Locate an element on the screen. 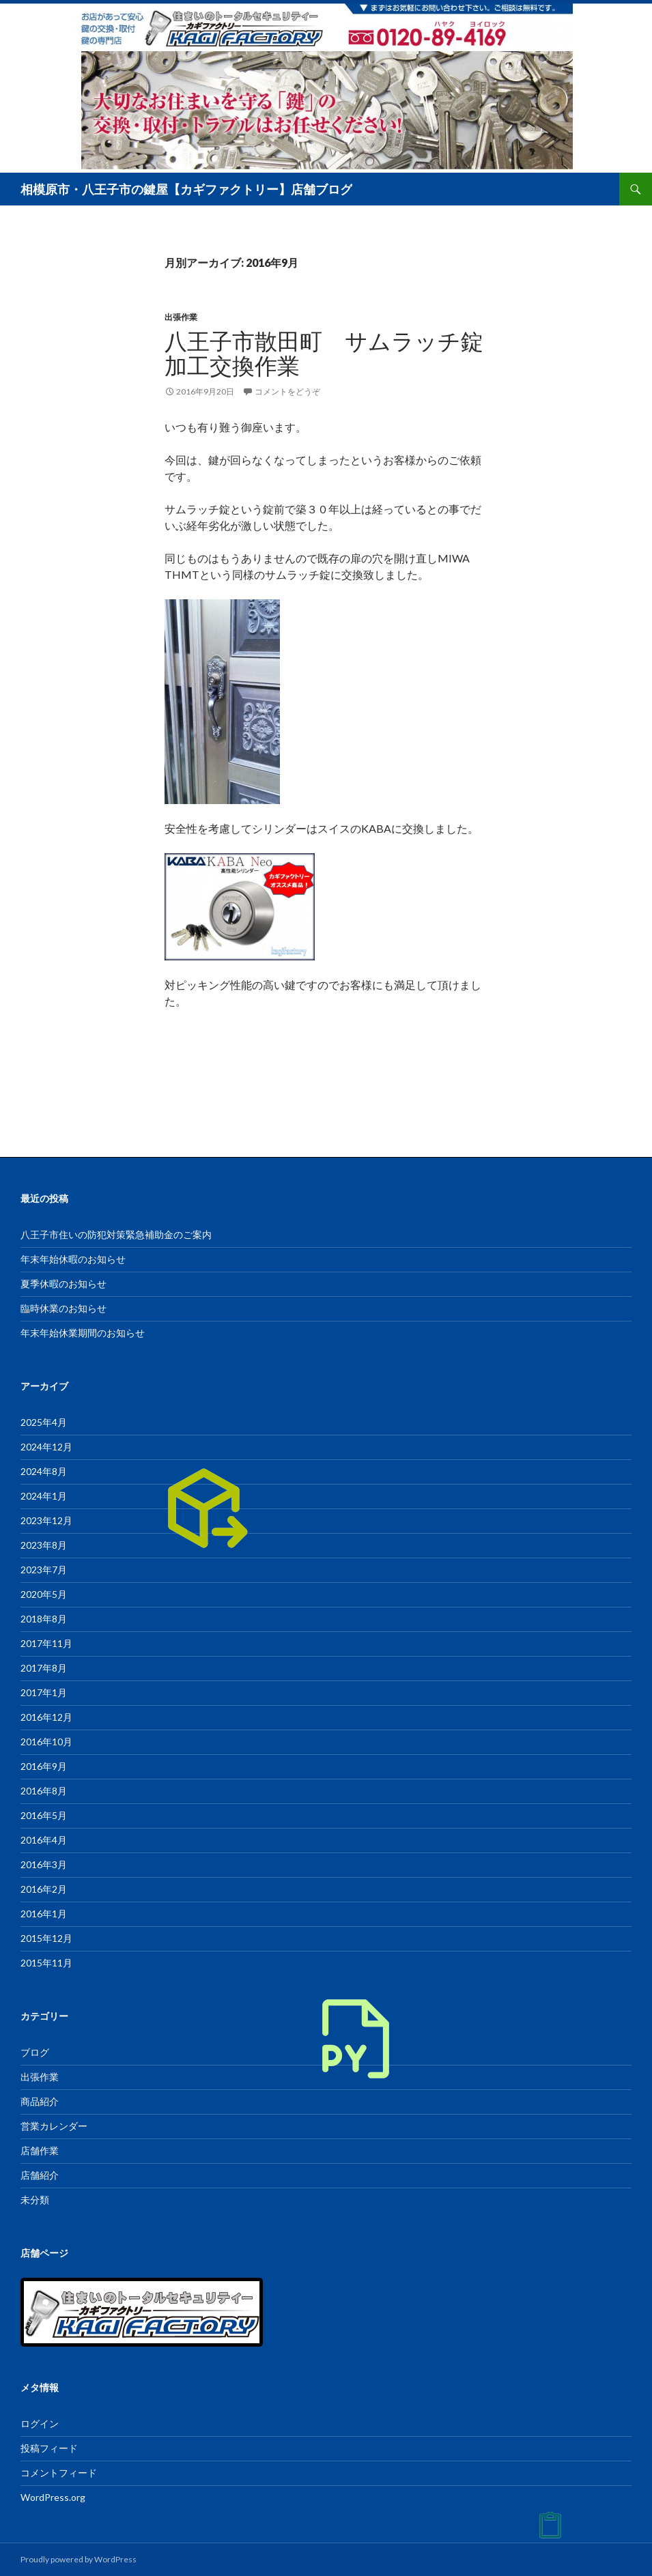 The image size is (652, 2576). export or send a package is located at coordinates (203, 1508).